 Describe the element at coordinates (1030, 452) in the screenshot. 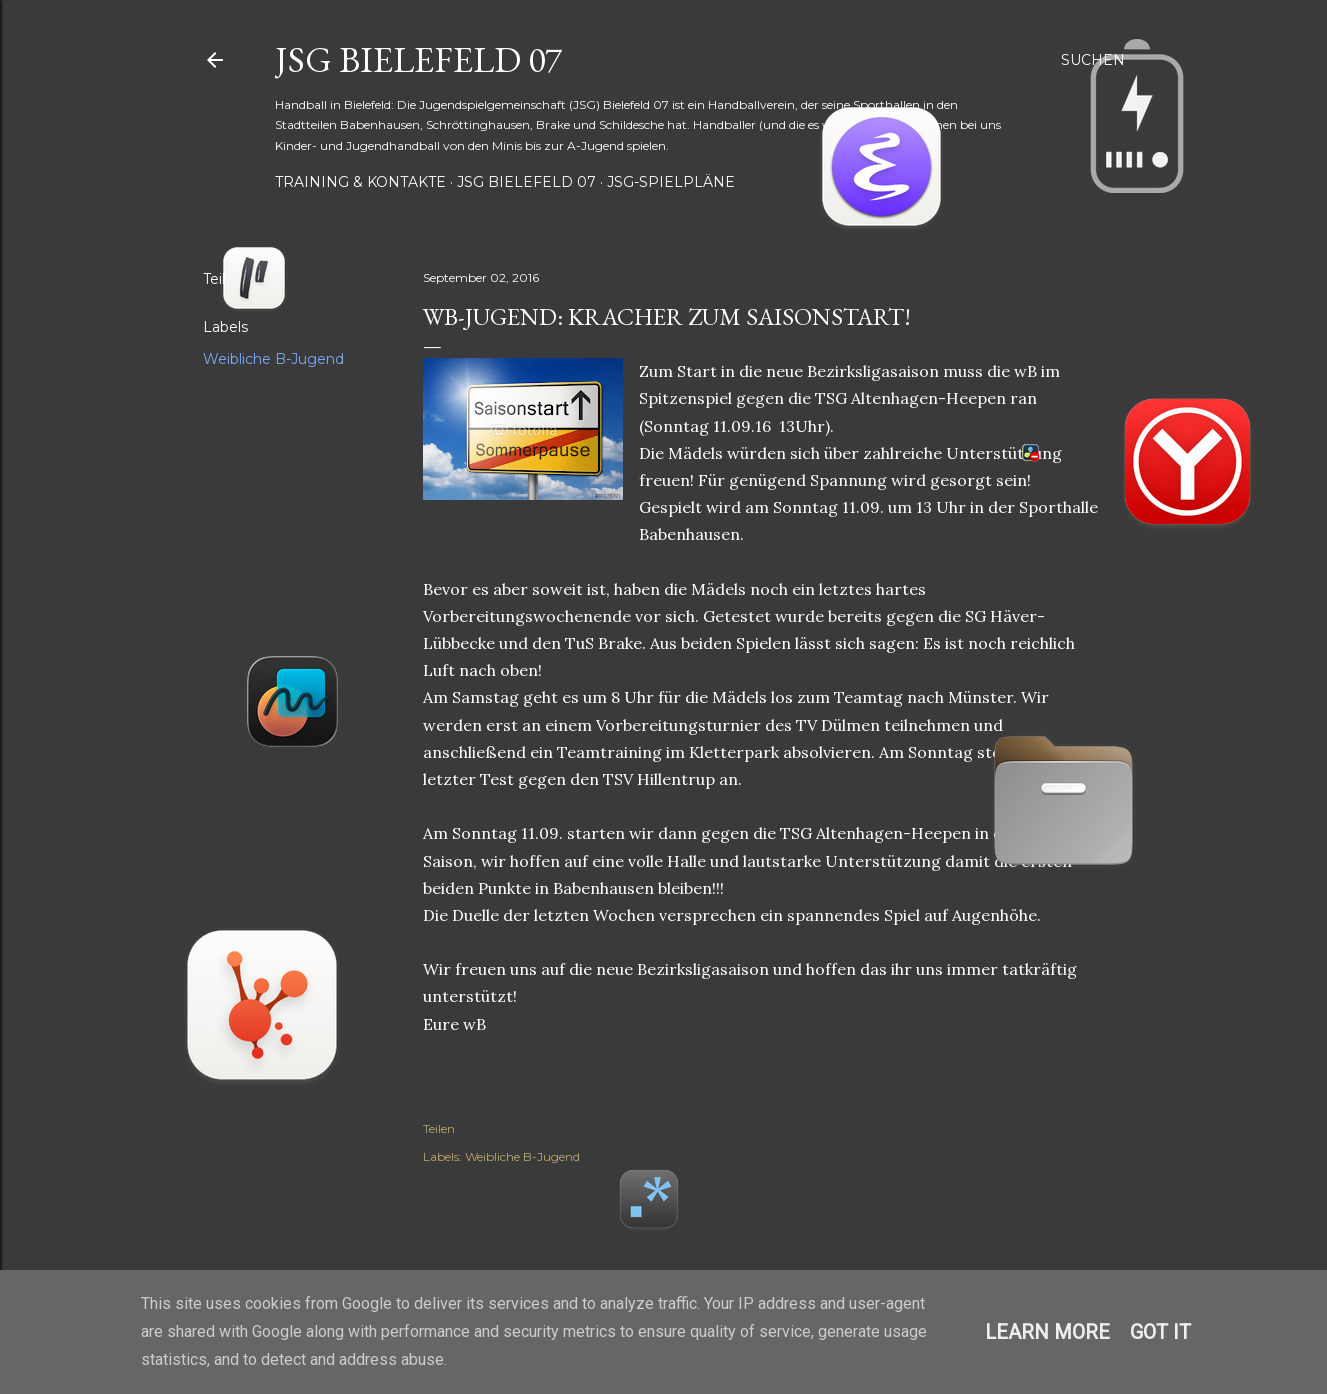

I see `uninstall DaVinci Resolve application` at that location.